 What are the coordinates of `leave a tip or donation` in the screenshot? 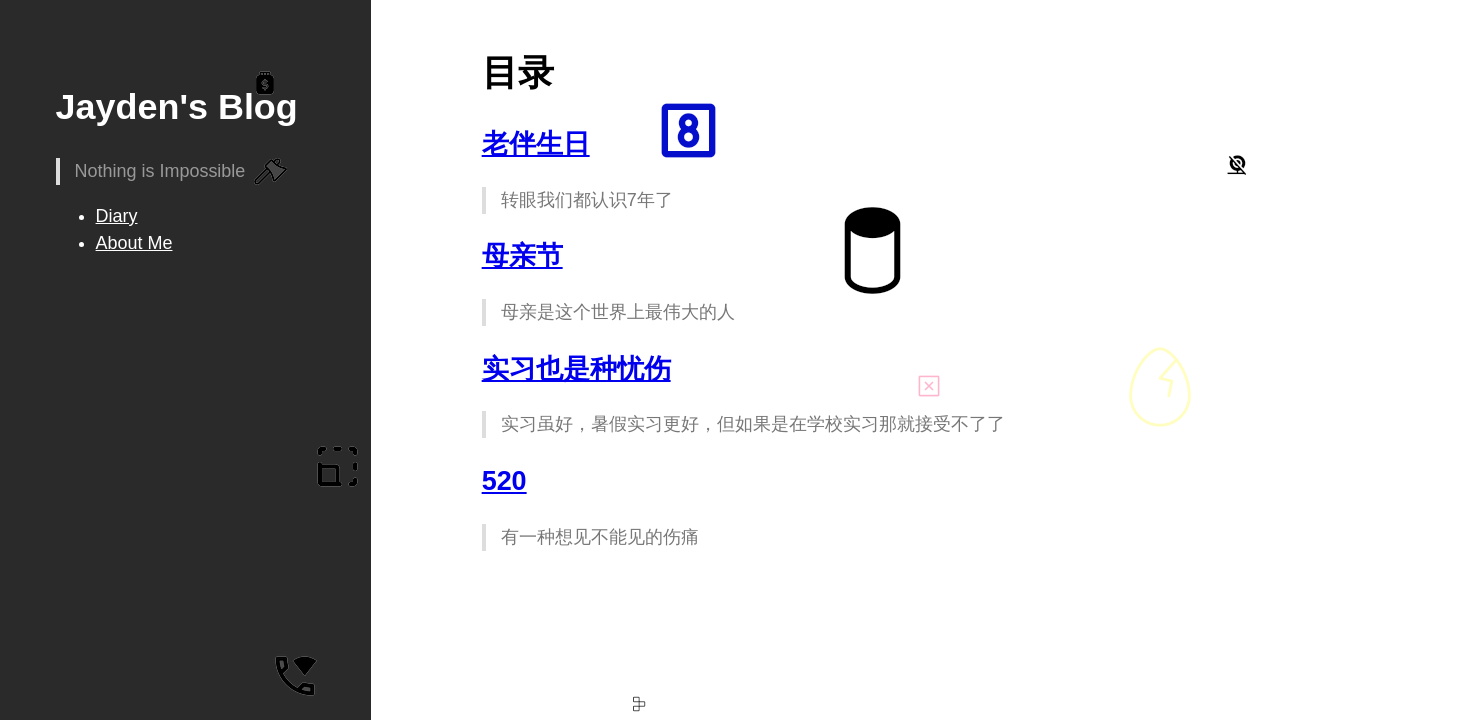 It's located at (265, 83).